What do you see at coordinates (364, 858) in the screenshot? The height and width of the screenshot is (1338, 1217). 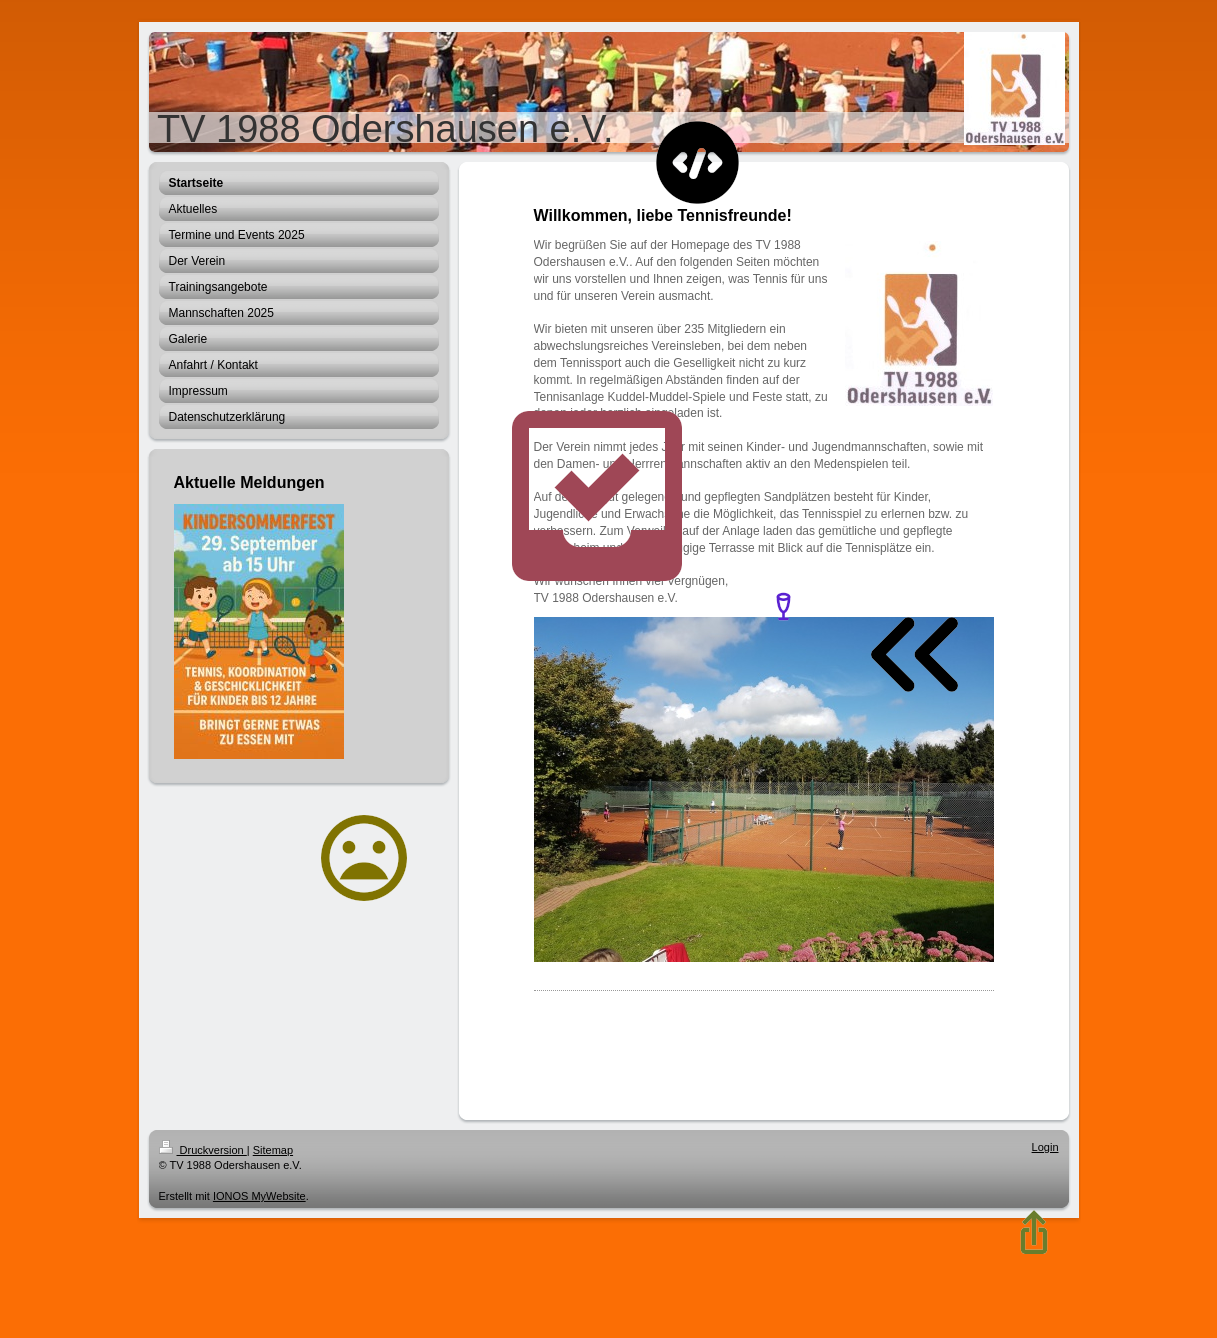 I see `indicate a negative reaction or feedback` at bounding box center [364, 858].